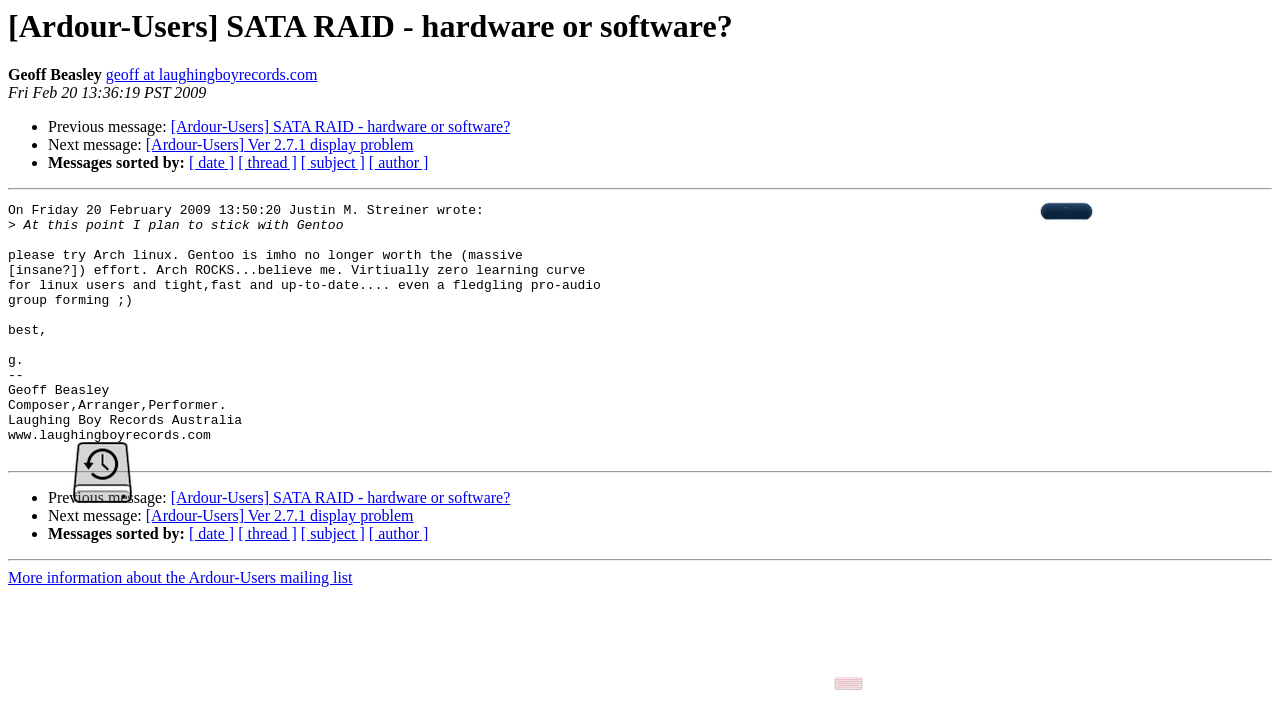 This screenshot has width=1280, height=720. Describe the element at coordinates (848, 683) in the screenshot. I see `indicates a pink external keyboard is connected` at that location.